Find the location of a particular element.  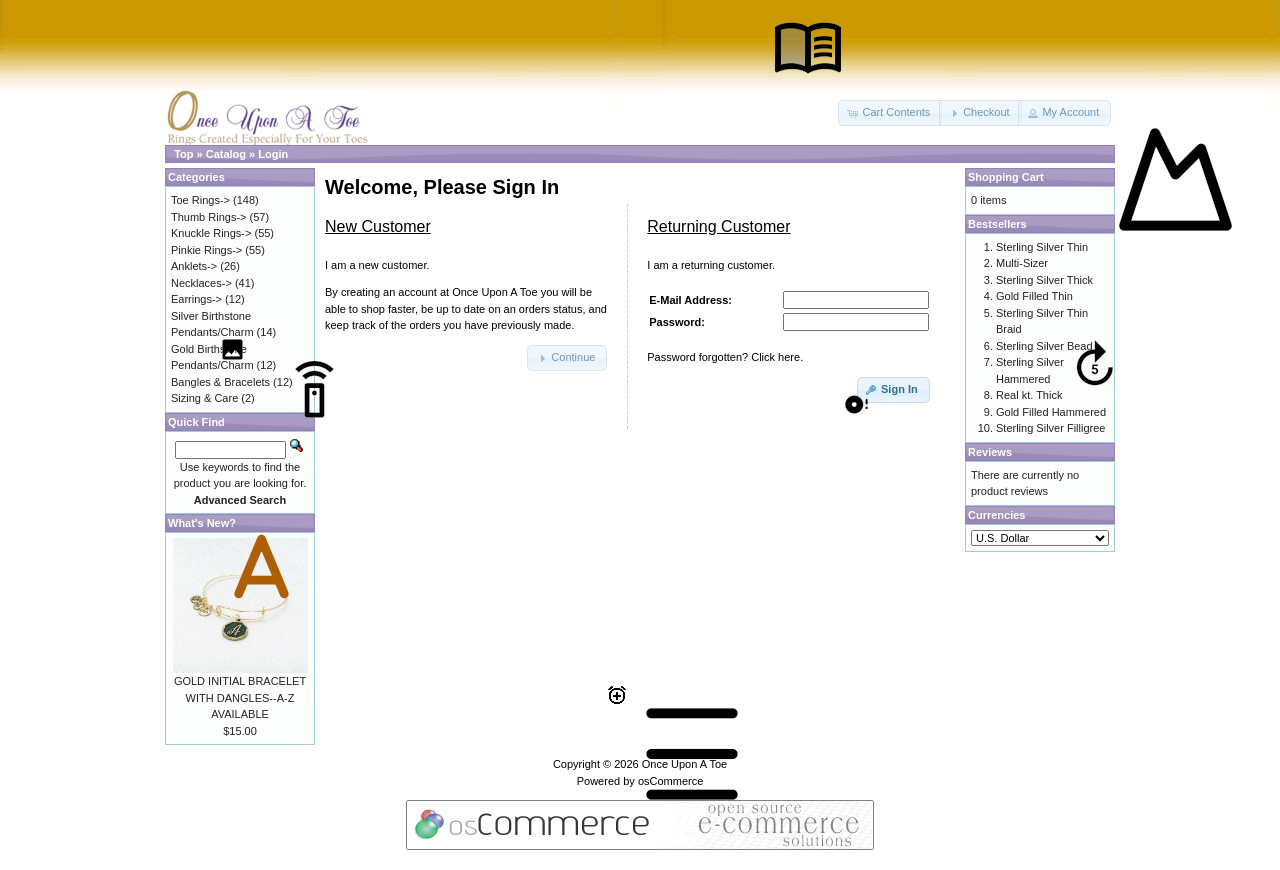

add a new alarm is located at coordinates (617, 695).